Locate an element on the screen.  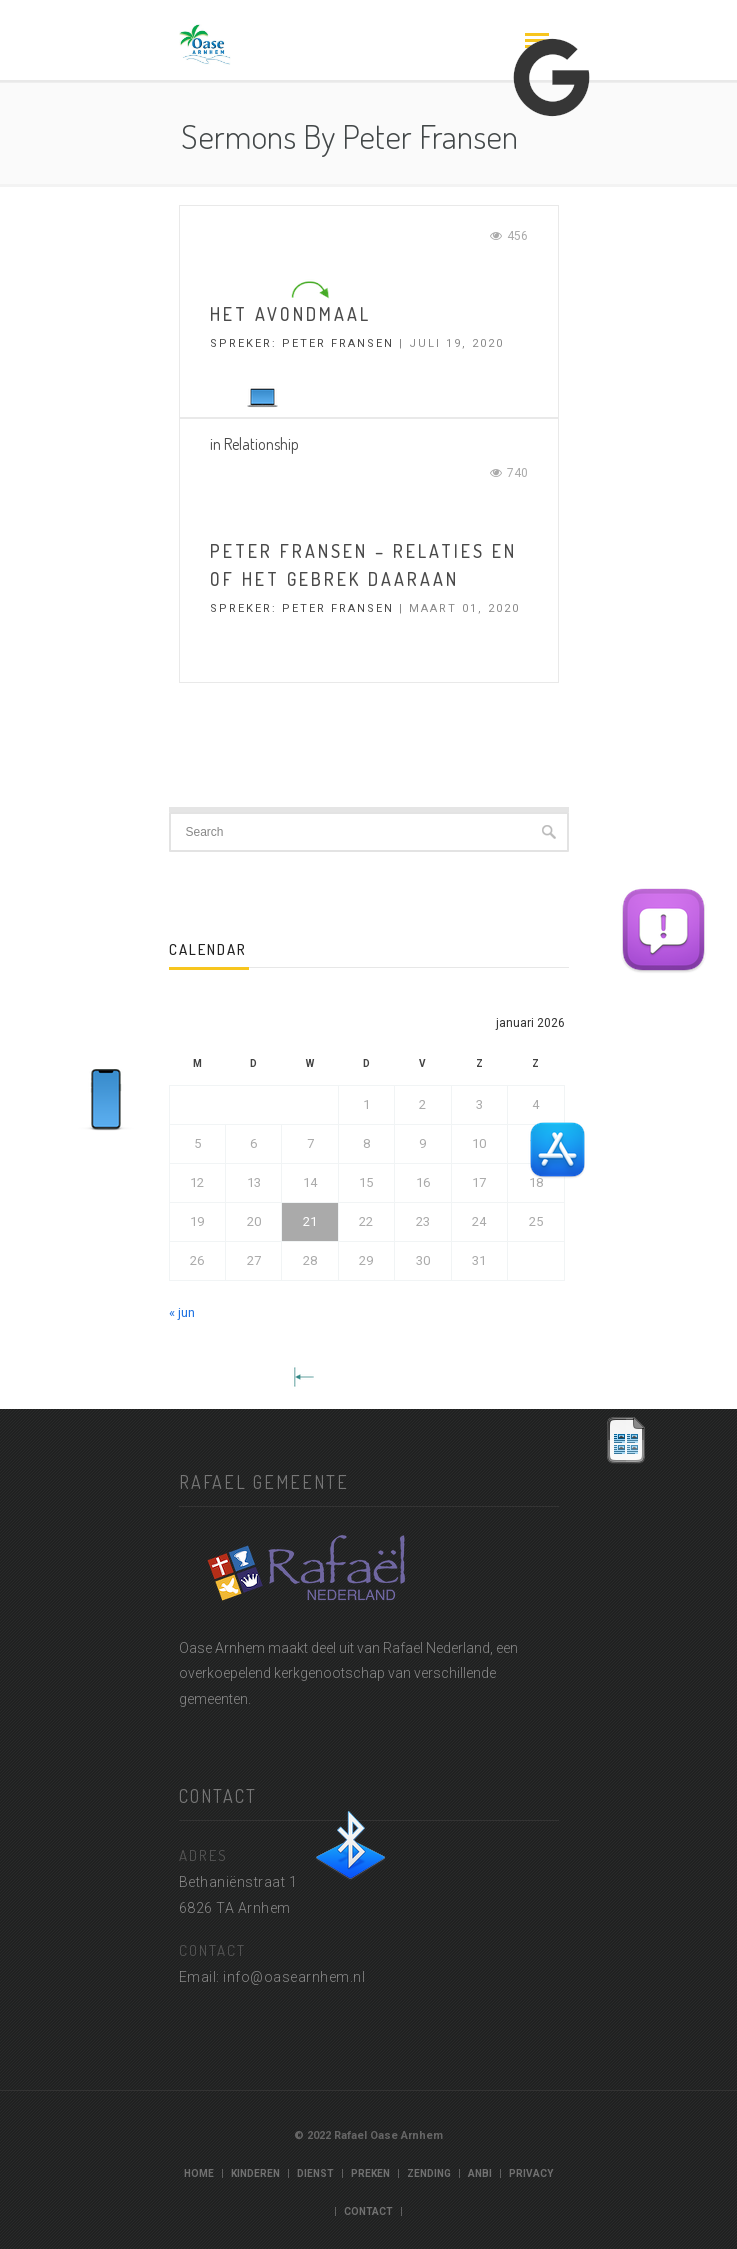
open the App Store to browse and download apps is located at coordinates (557, 1149).